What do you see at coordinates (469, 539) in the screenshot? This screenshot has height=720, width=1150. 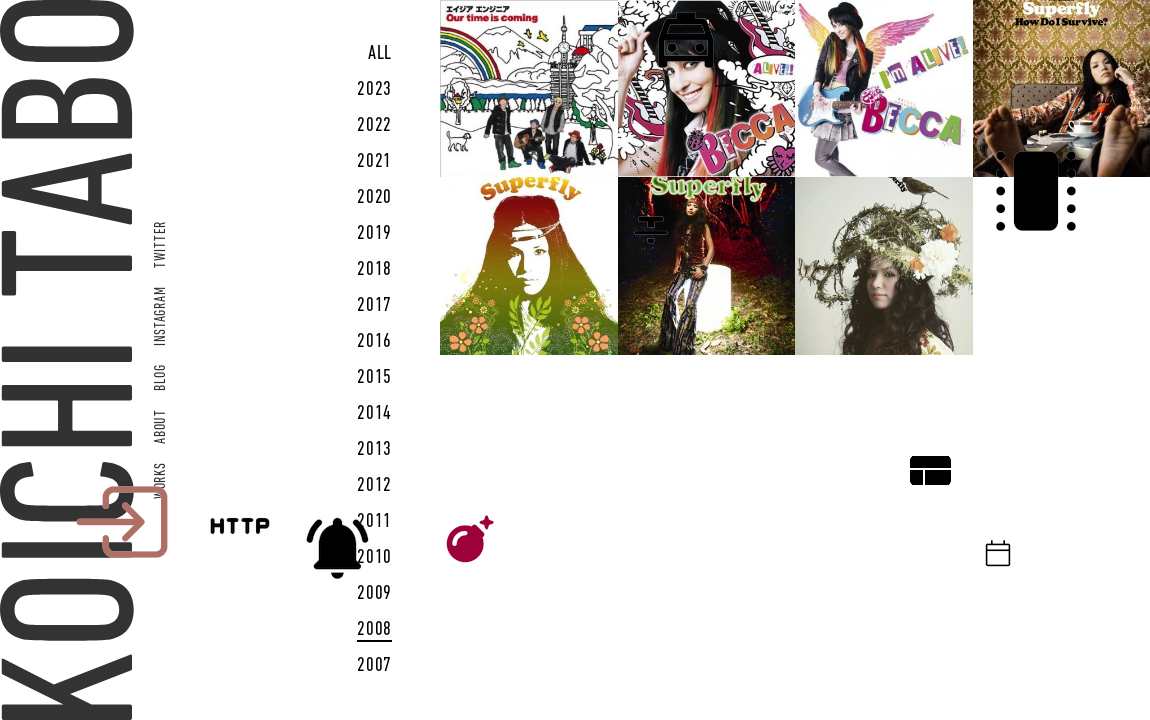 I see `indicates a destructive or irreversible action` at bounding box center [469, 539].